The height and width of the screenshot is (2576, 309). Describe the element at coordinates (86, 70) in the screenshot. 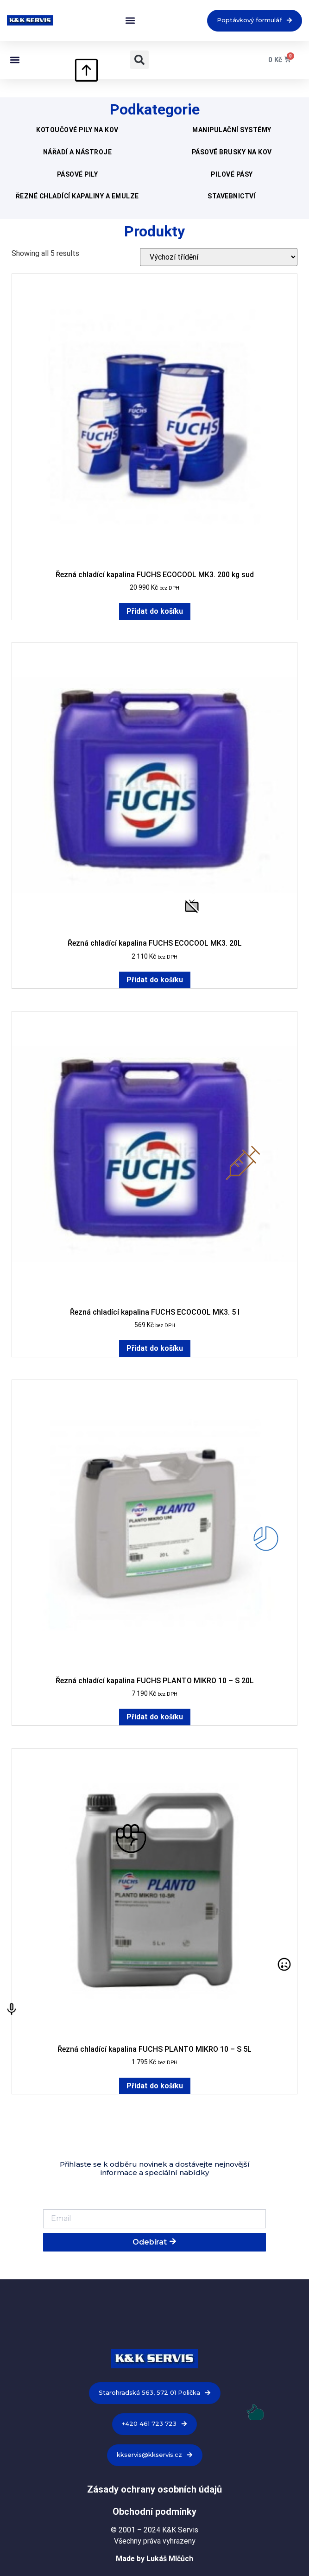

I see `upload a file or content` at that location.